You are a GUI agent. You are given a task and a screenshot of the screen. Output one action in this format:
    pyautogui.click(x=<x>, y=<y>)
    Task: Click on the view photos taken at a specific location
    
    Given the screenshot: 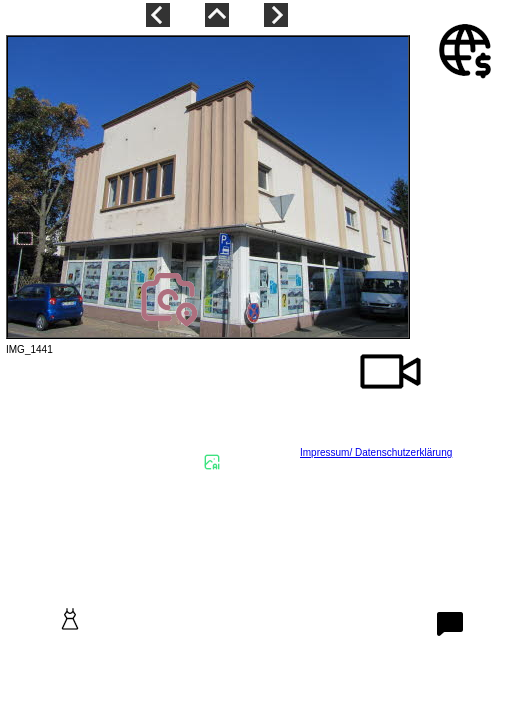 What is the action you would take?
    pyautogui.click(x=168, y=297)
    